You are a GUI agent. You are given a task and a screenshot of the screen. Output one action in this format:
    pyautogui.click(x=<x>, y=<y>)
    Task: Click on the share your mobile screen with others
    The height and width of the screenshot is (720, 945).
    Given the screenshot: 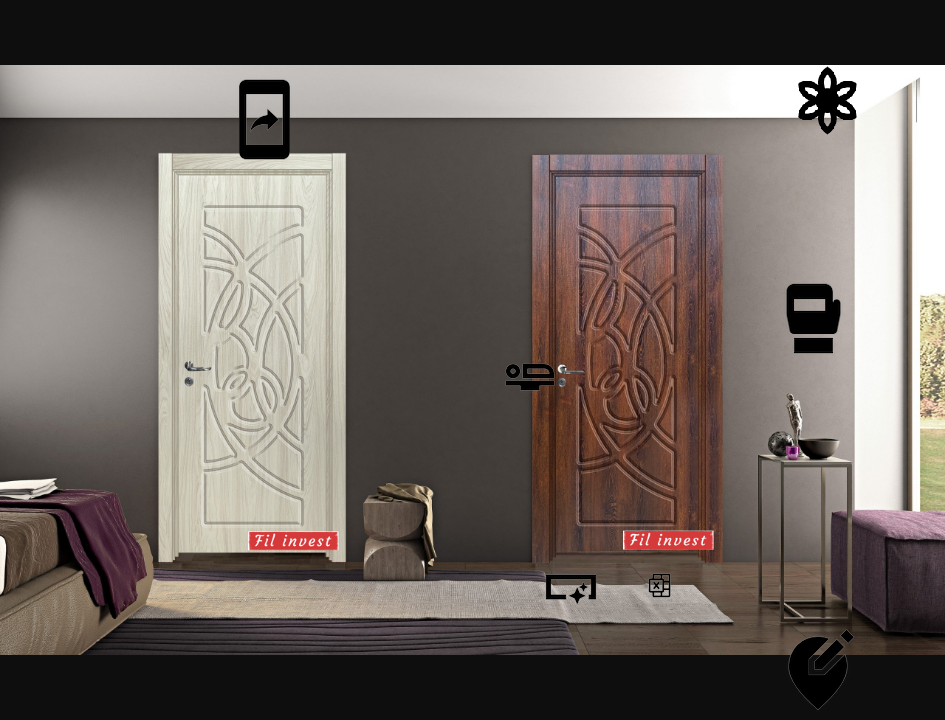 What is the action you would take?
    pyautogui.click(x=264, y=119)
    